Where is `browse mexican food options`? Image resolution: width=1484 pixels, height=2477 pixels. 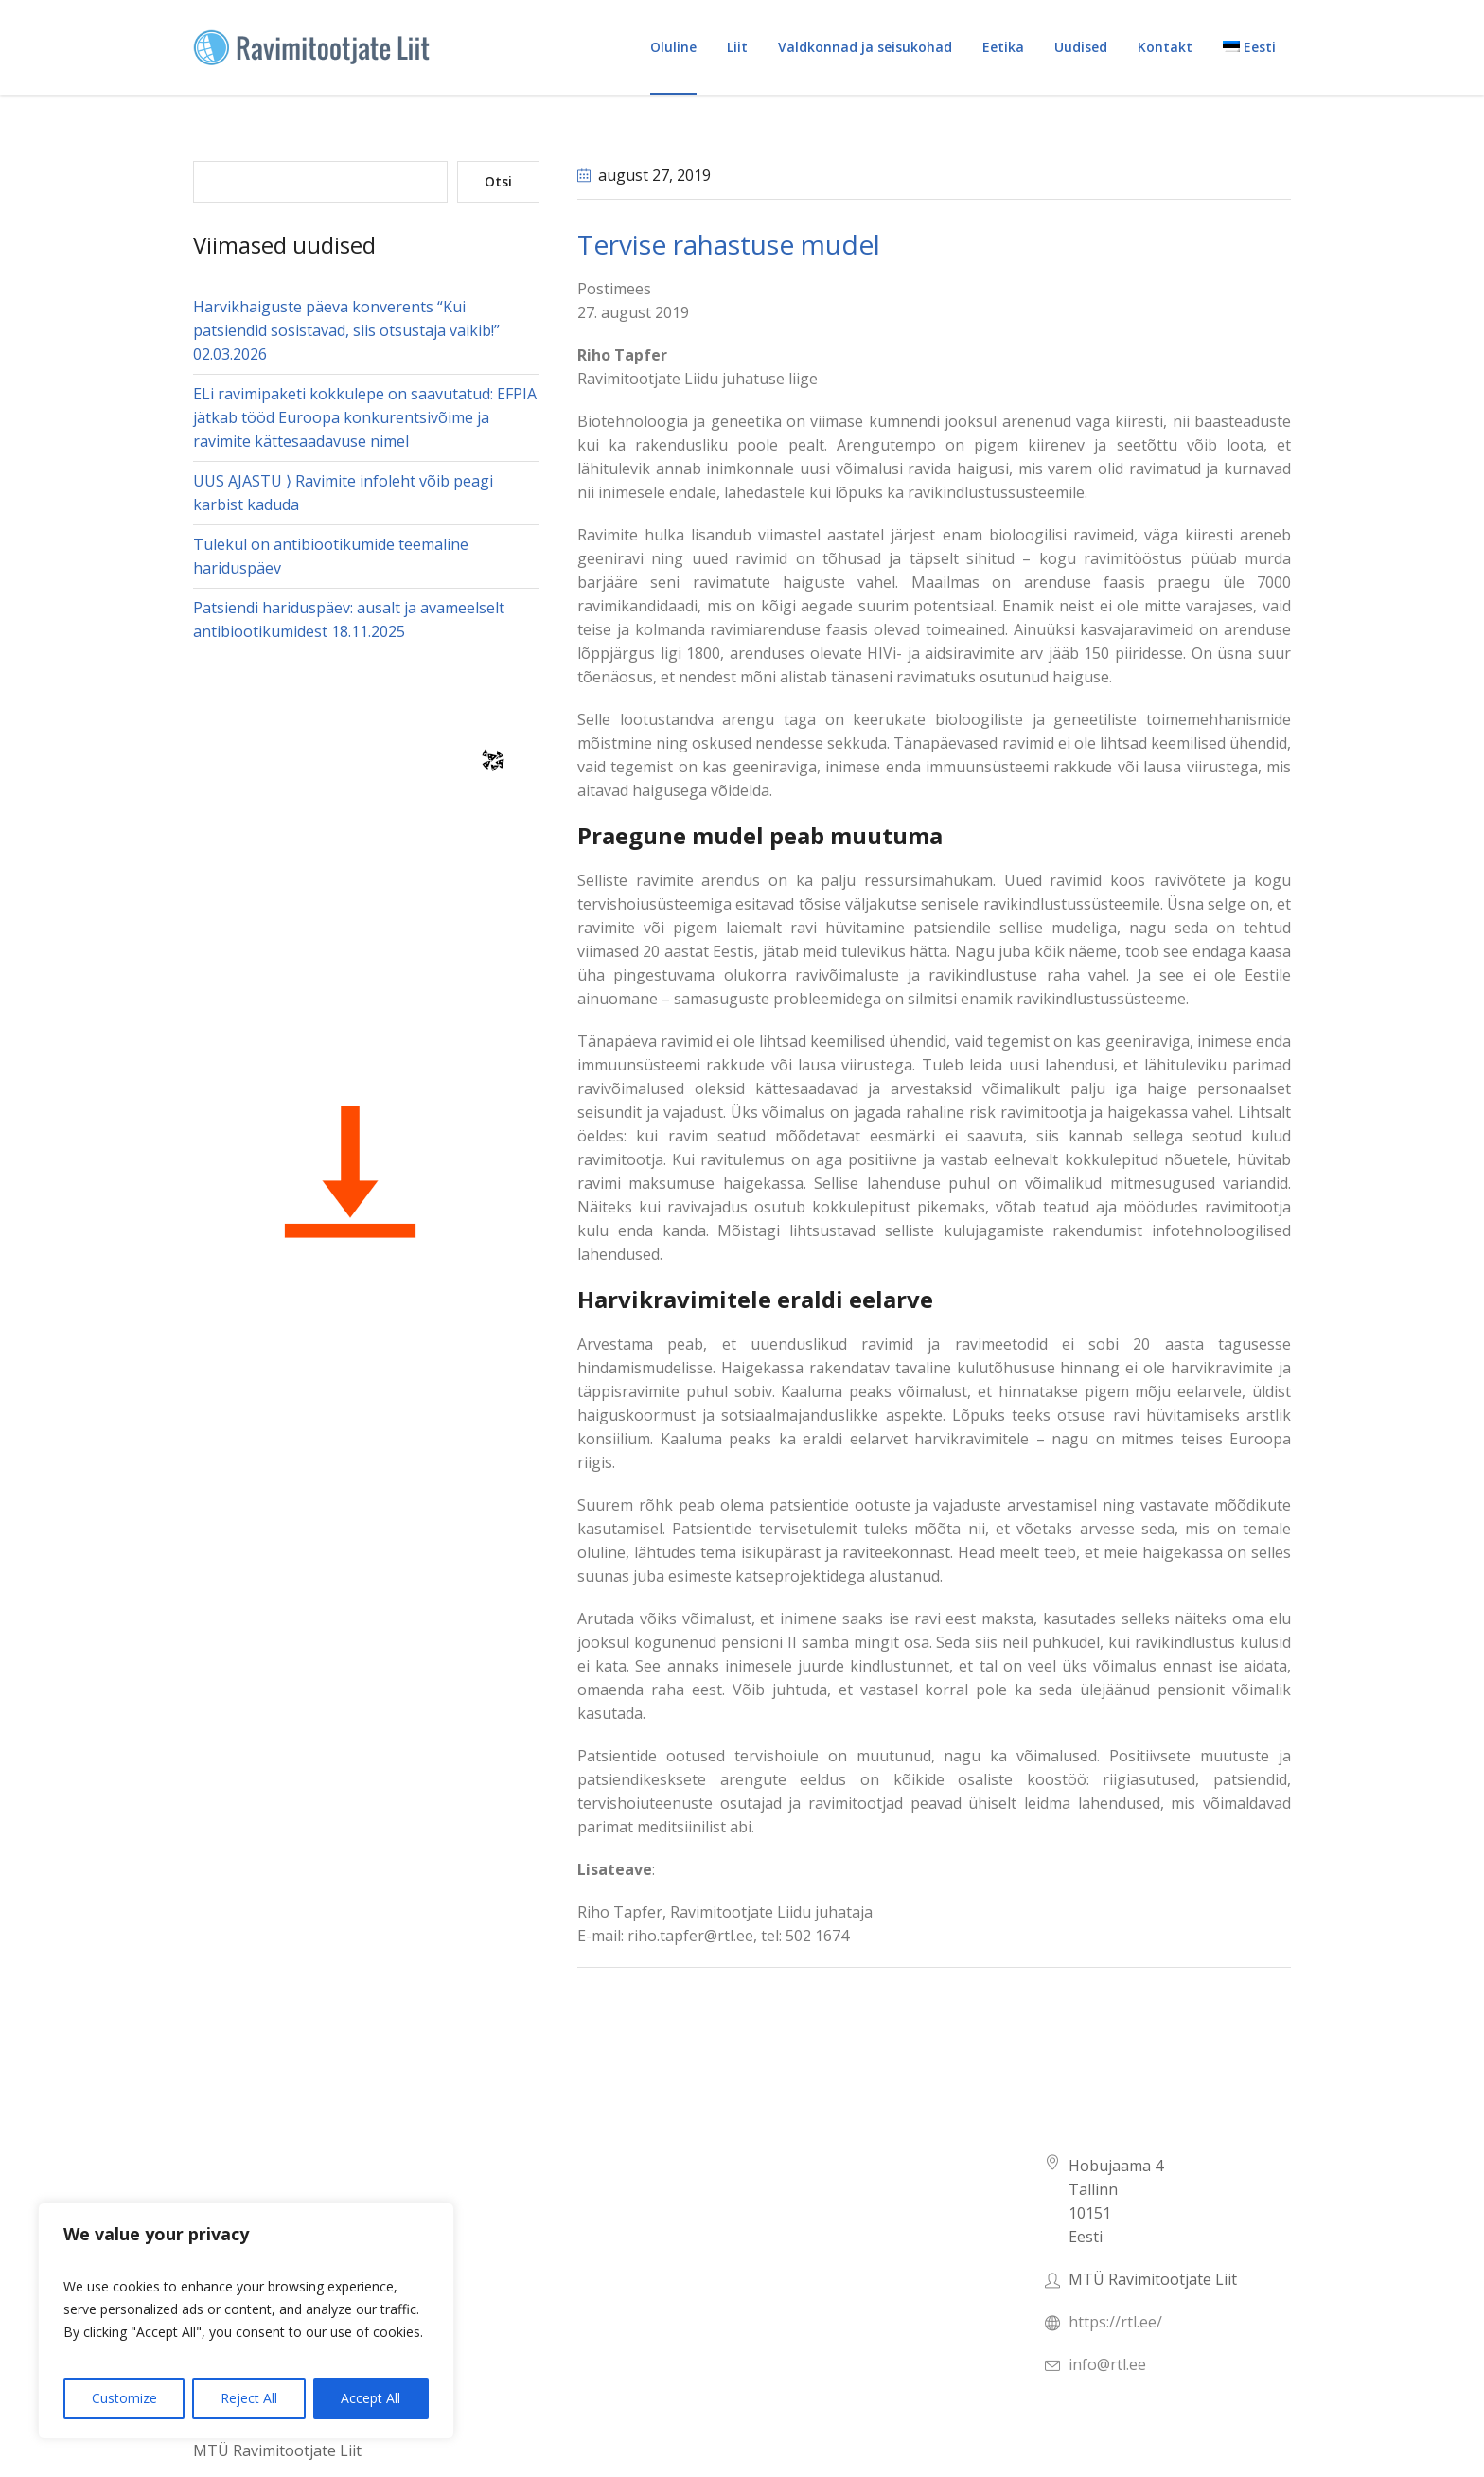 browse mexican food options is located at coordinates (493, 760).